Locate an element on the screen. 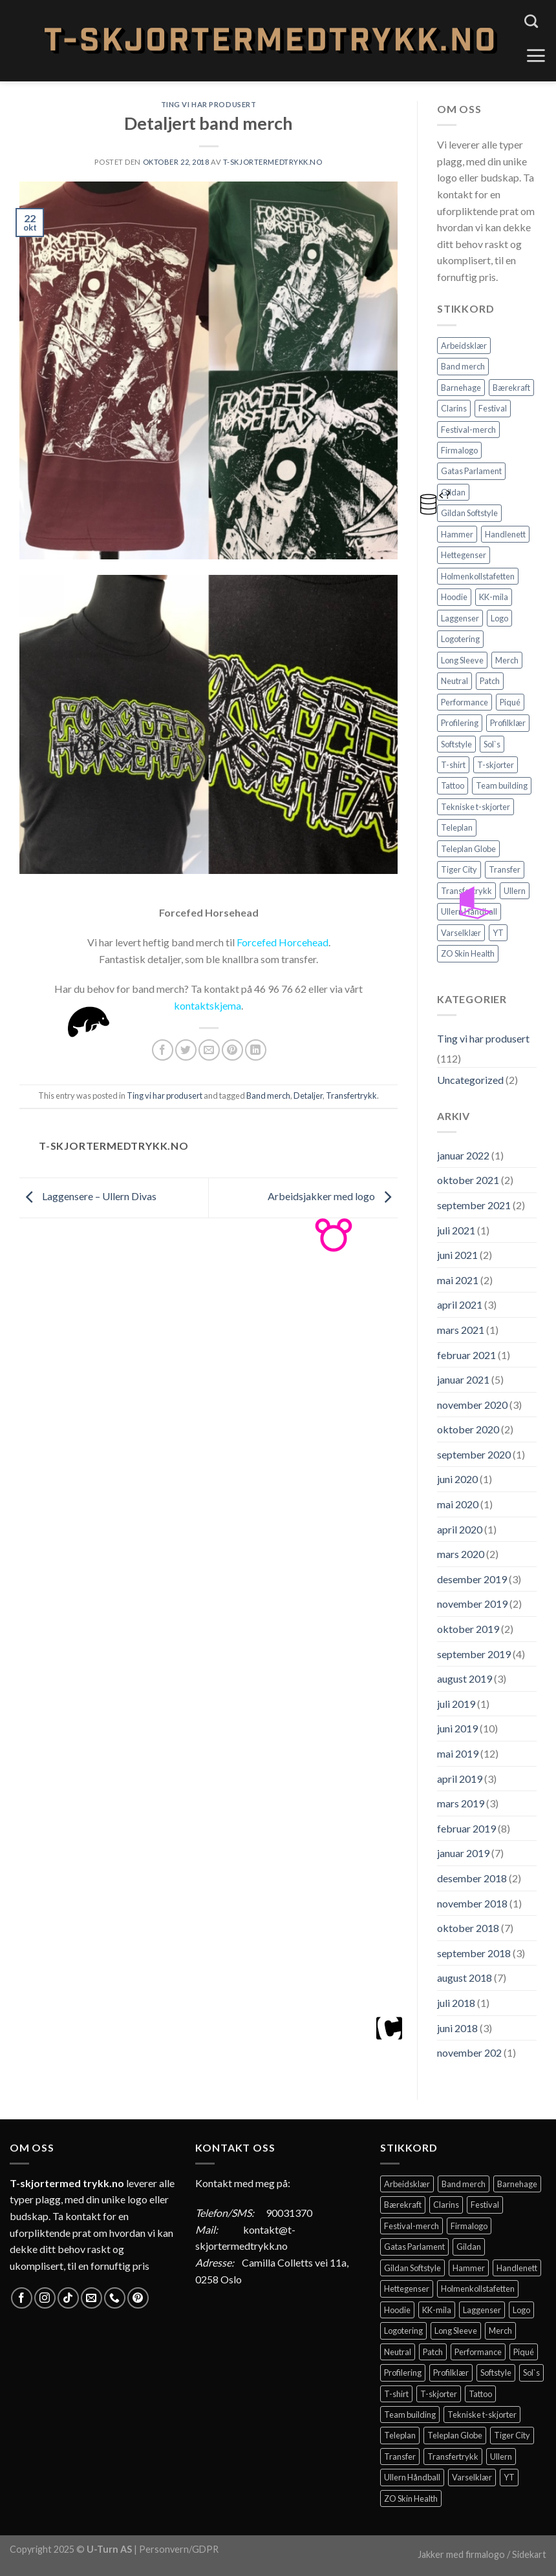  visit nexon's website or services is located at coordinates (476, 902).